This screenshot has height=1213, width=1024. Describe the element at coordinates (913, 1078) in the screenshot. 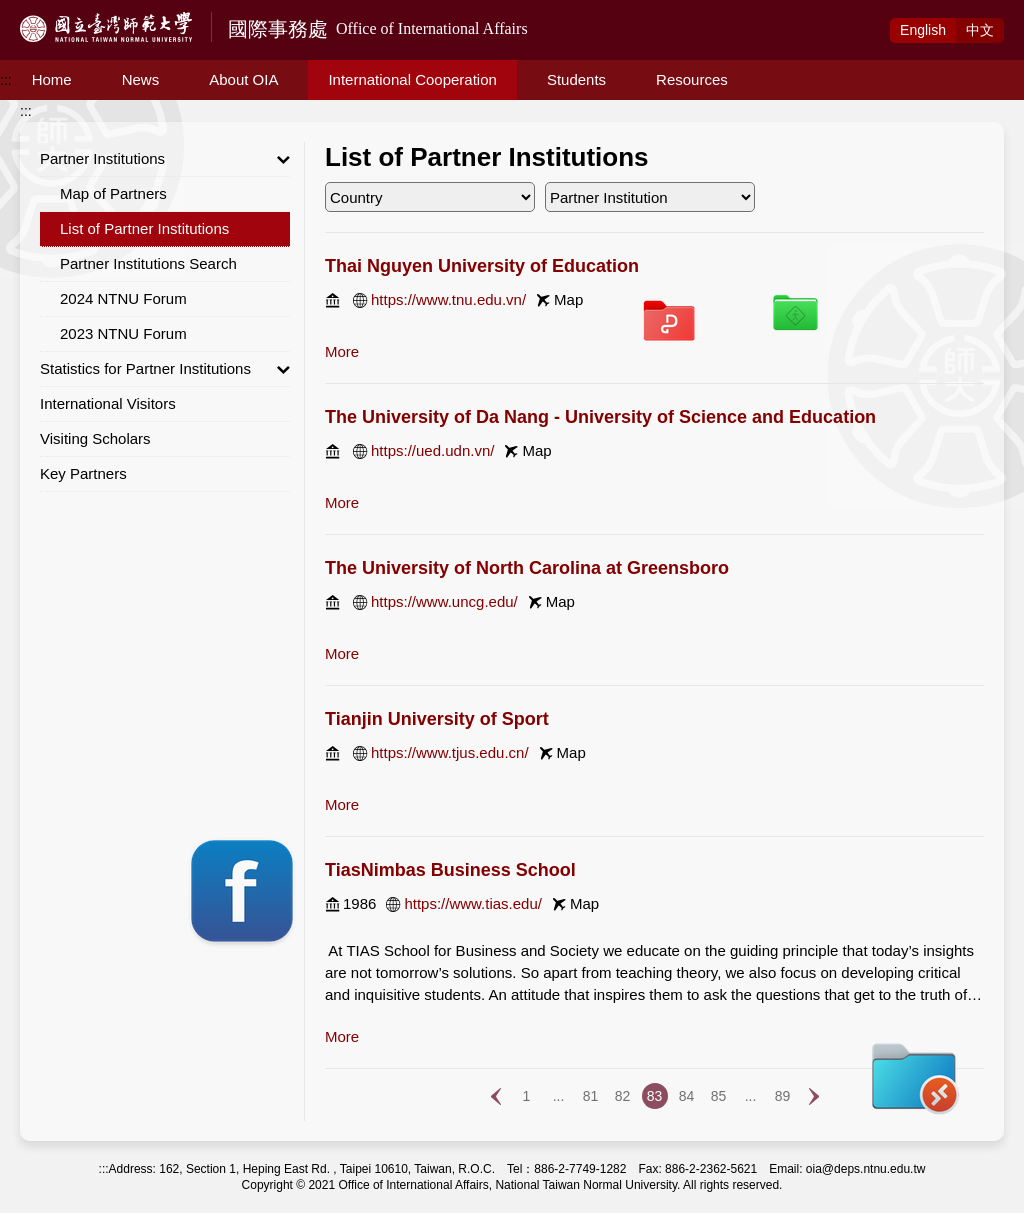

I see `open folder containing microsoft remote desktop files` at that location.